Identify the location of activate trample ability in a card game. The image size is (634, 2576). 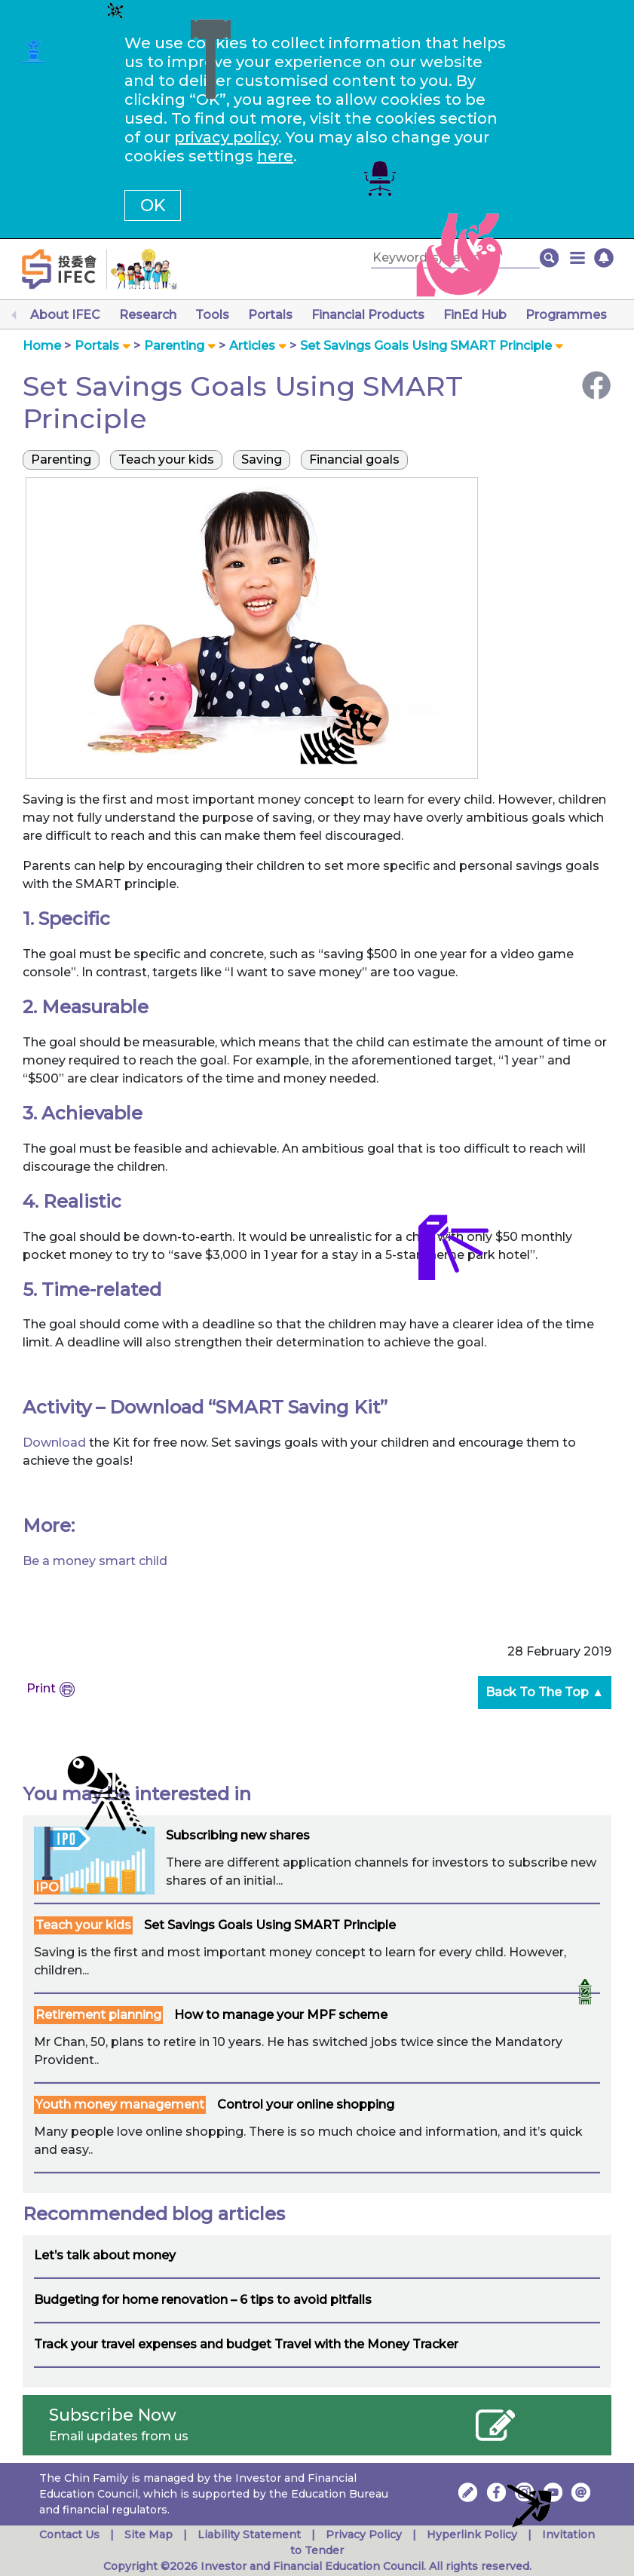
(210, 59).